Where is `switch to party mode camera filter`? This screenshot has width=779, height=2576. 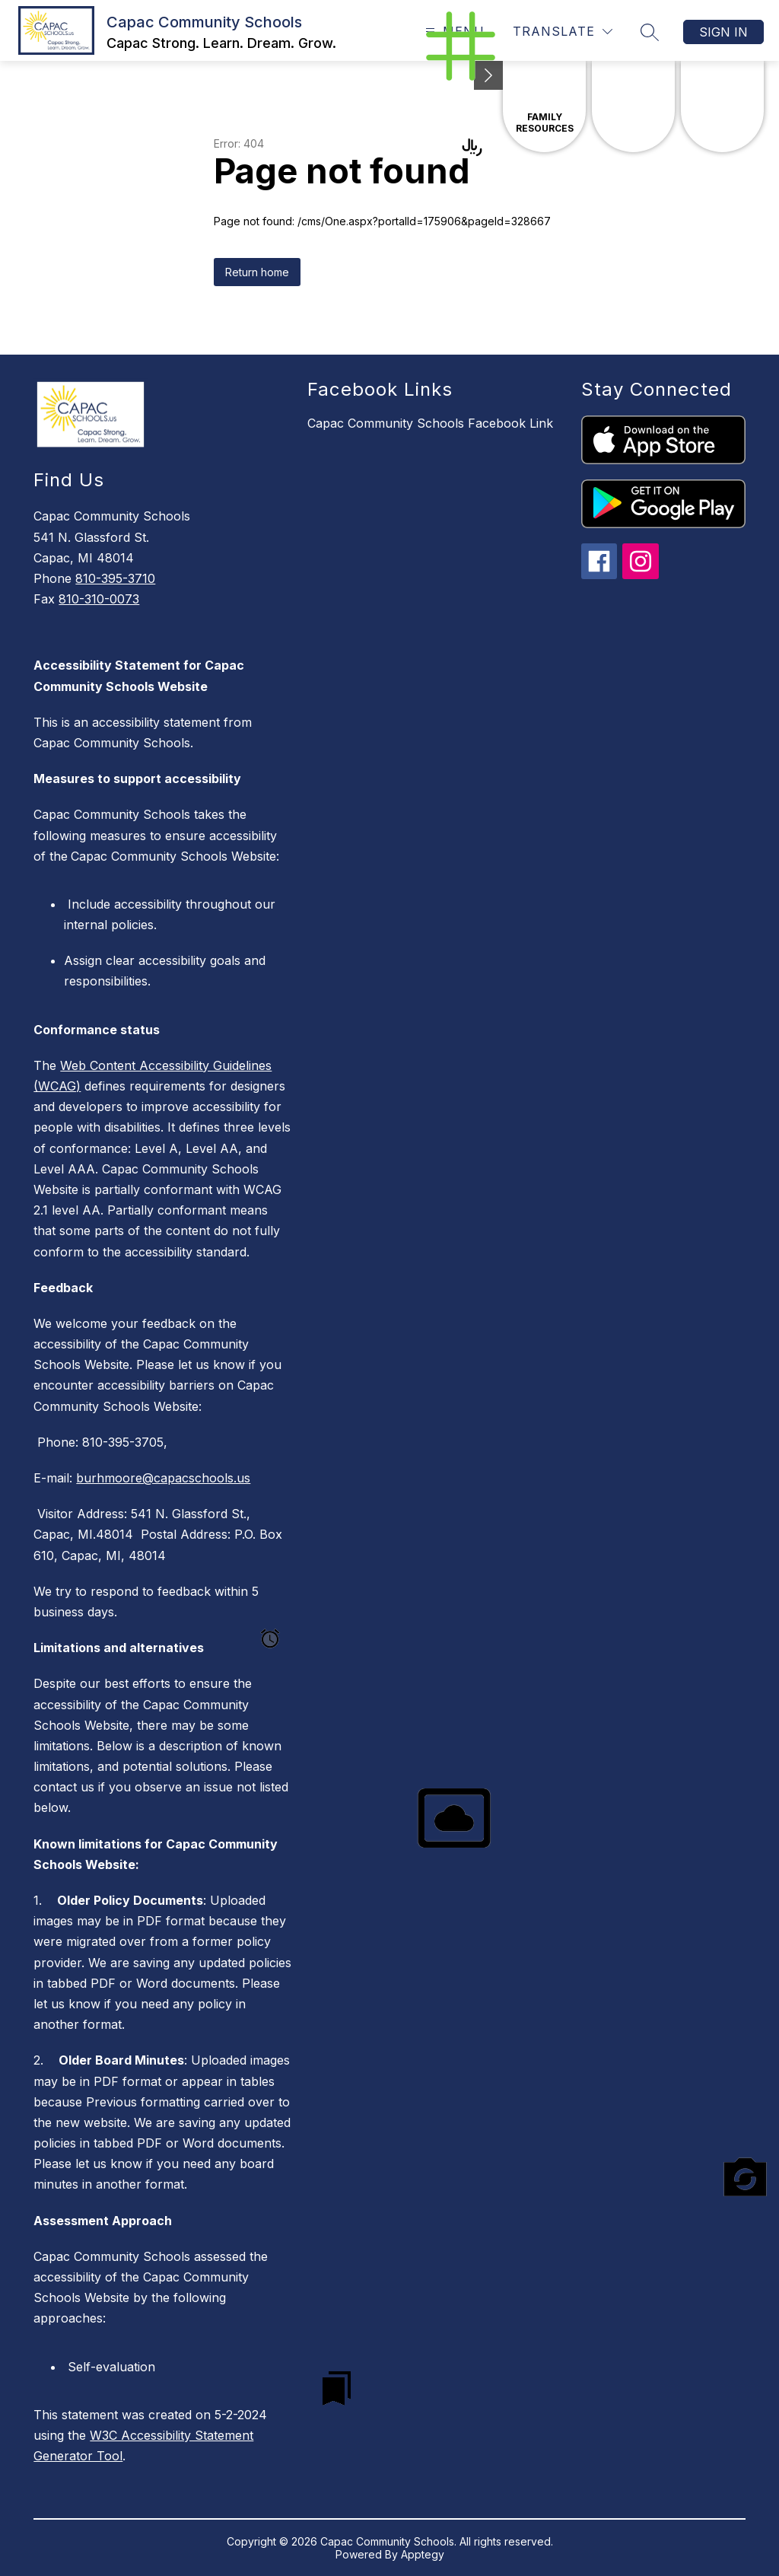 switch to party mode camera filter is located at coordinates (745, 2179).